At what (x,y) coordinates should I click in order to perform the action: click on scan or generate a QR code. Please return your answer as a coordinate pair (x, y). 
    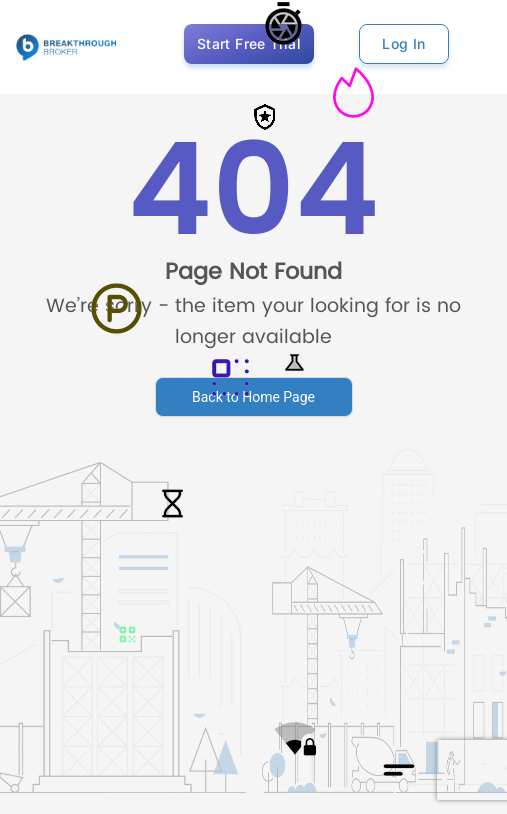
    Looking at the image, I should click on (127, 634).